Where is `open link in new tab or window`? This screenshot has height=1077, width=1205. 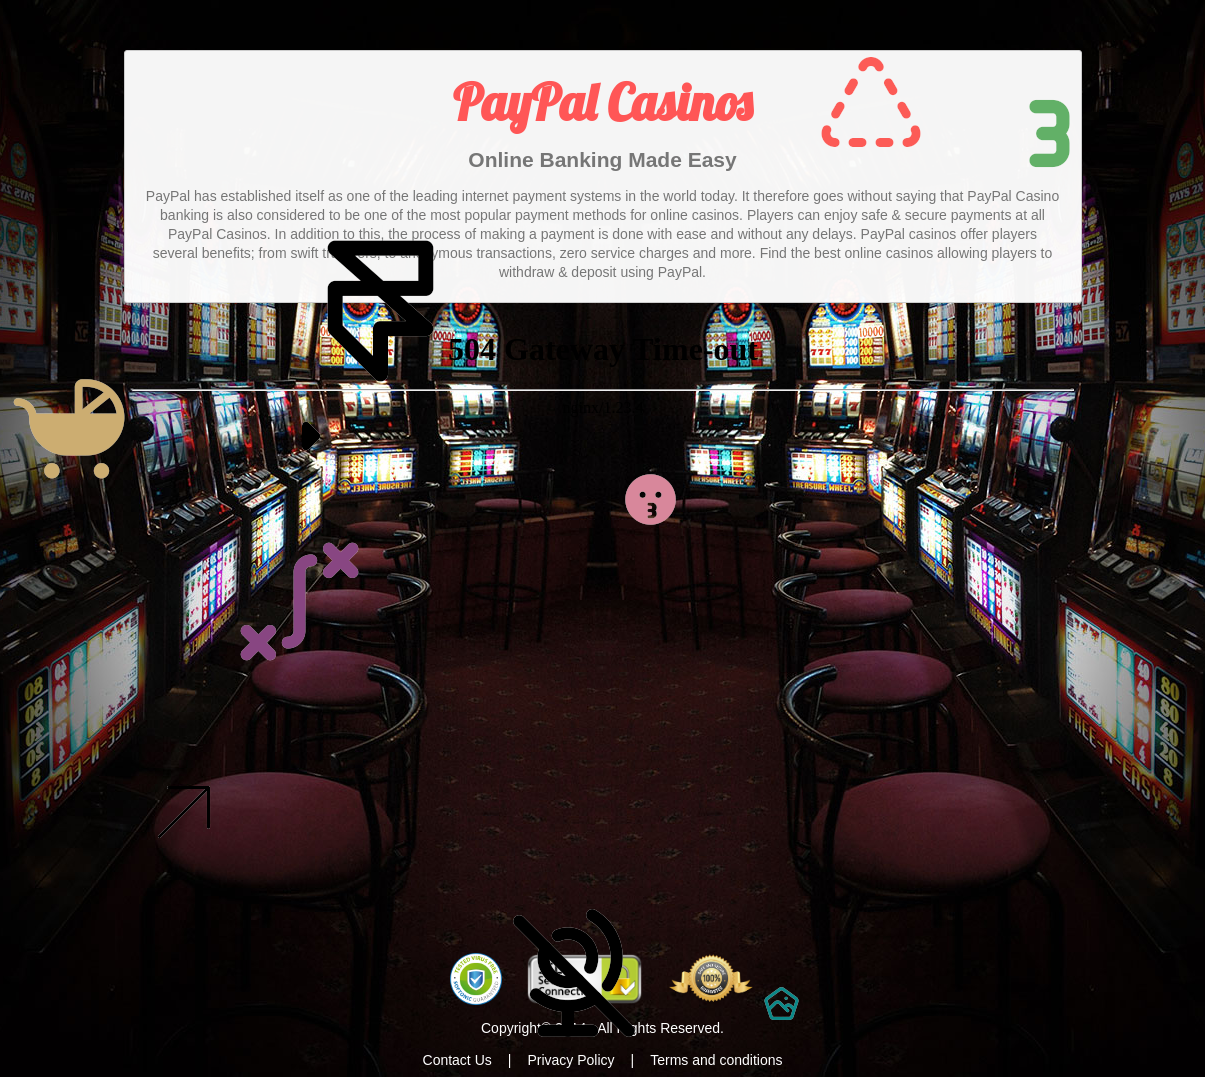
open link in new tab or window is located at coordinates (184, 812).